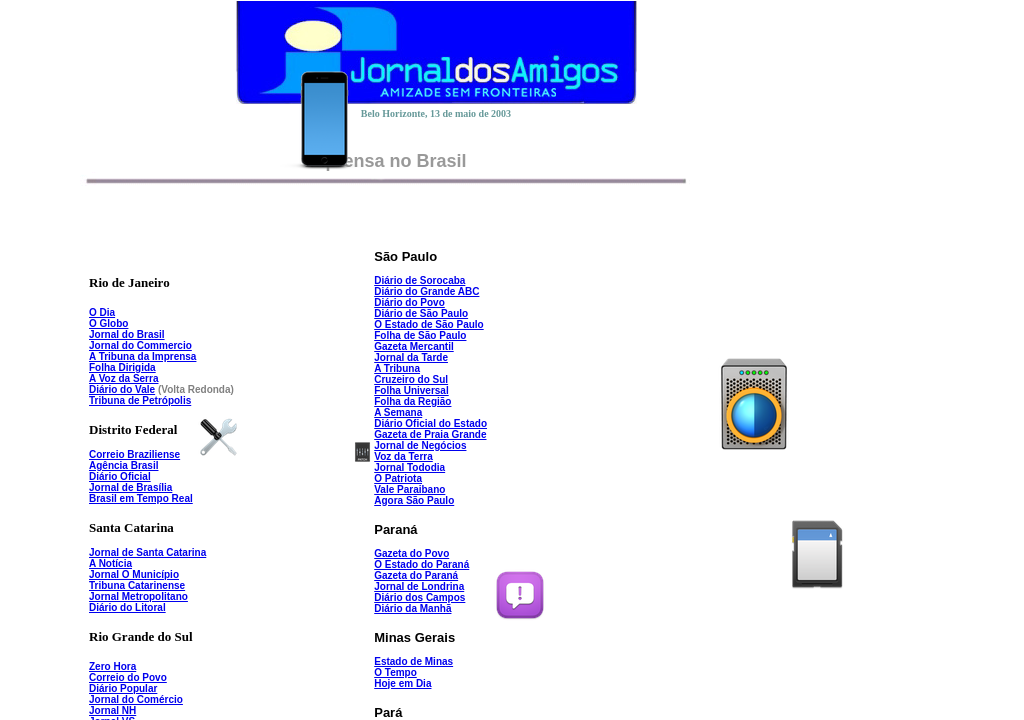 The width and height of the screenshot is (1024, 720). I want to click on submit feedback about file syncing issues, so click(520, 595).